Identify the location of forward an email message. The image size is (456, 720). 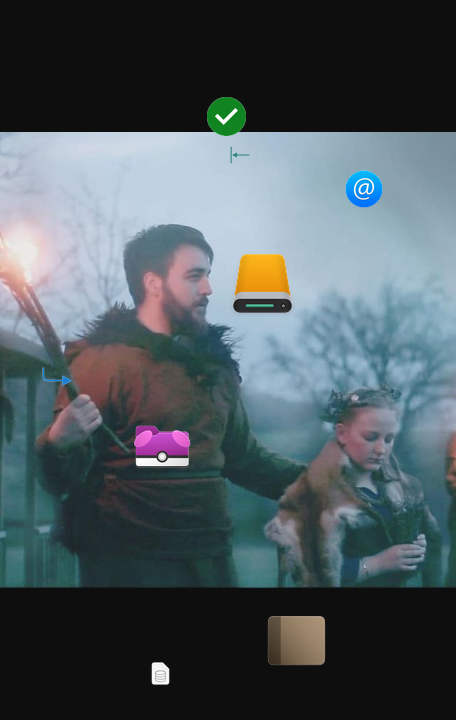
(57, 376).